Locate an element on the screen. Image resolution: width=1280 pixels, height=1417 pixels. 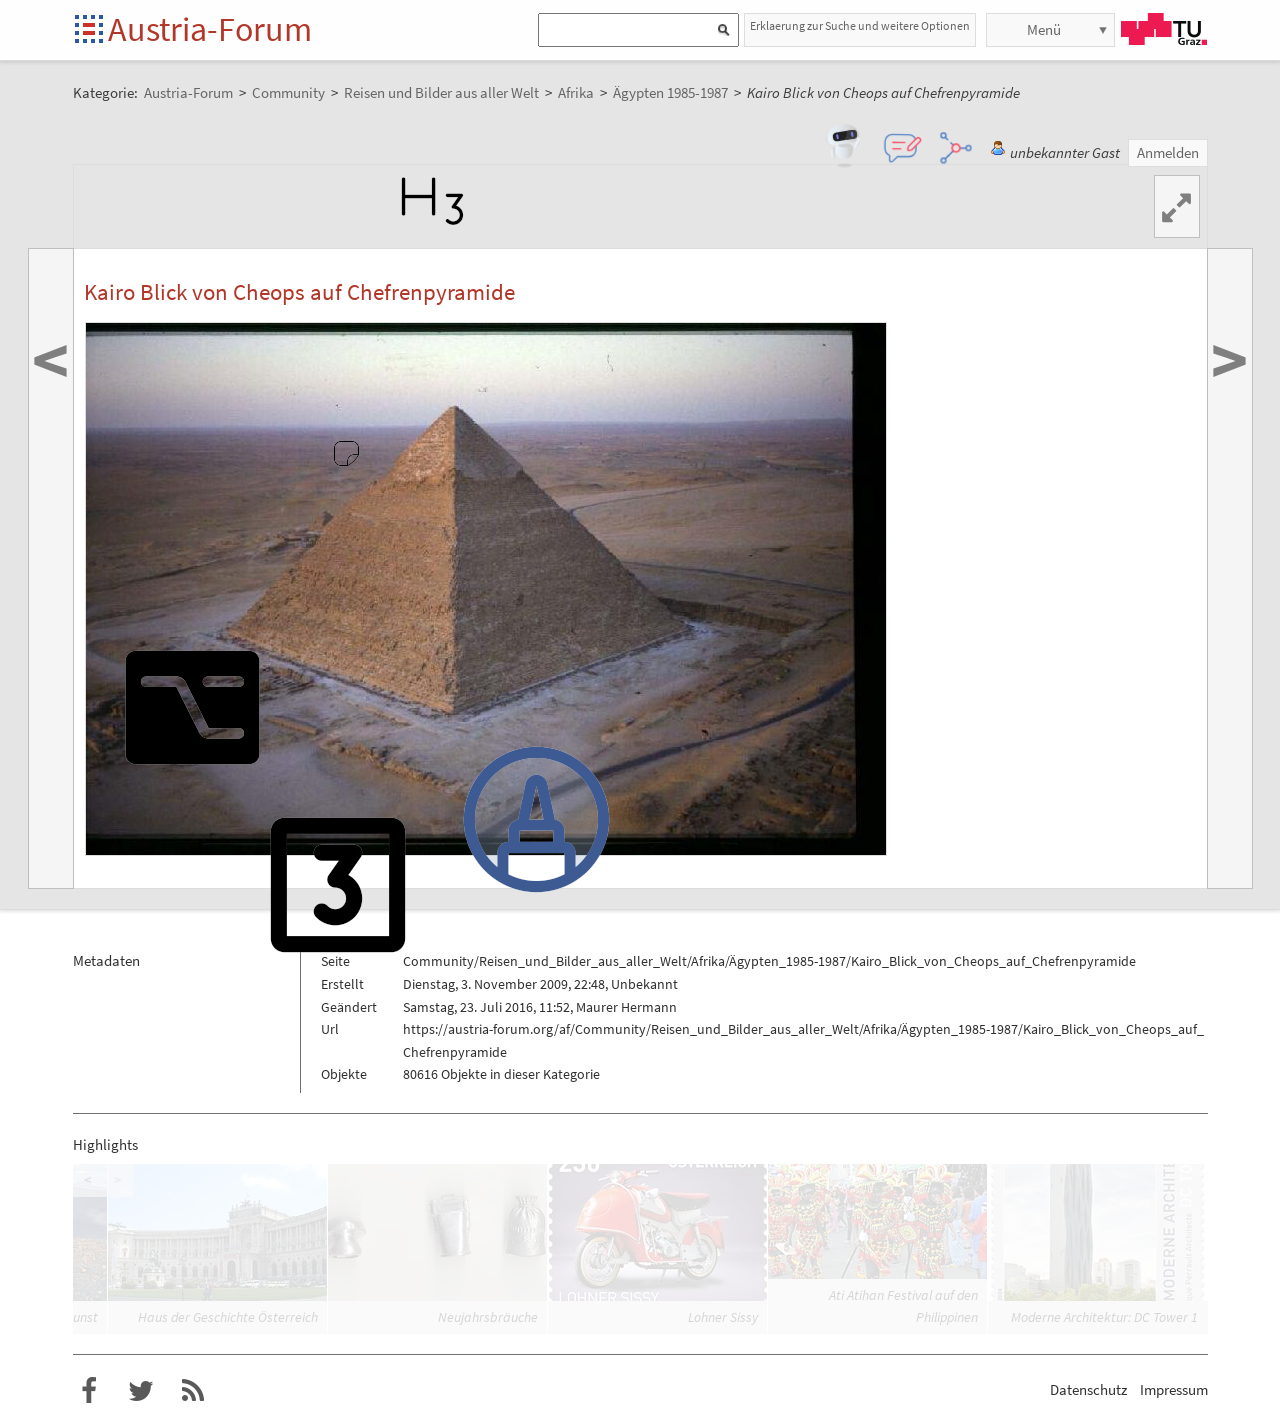
indicates step three in a numbered sequence is located at coordinates (338, 885).